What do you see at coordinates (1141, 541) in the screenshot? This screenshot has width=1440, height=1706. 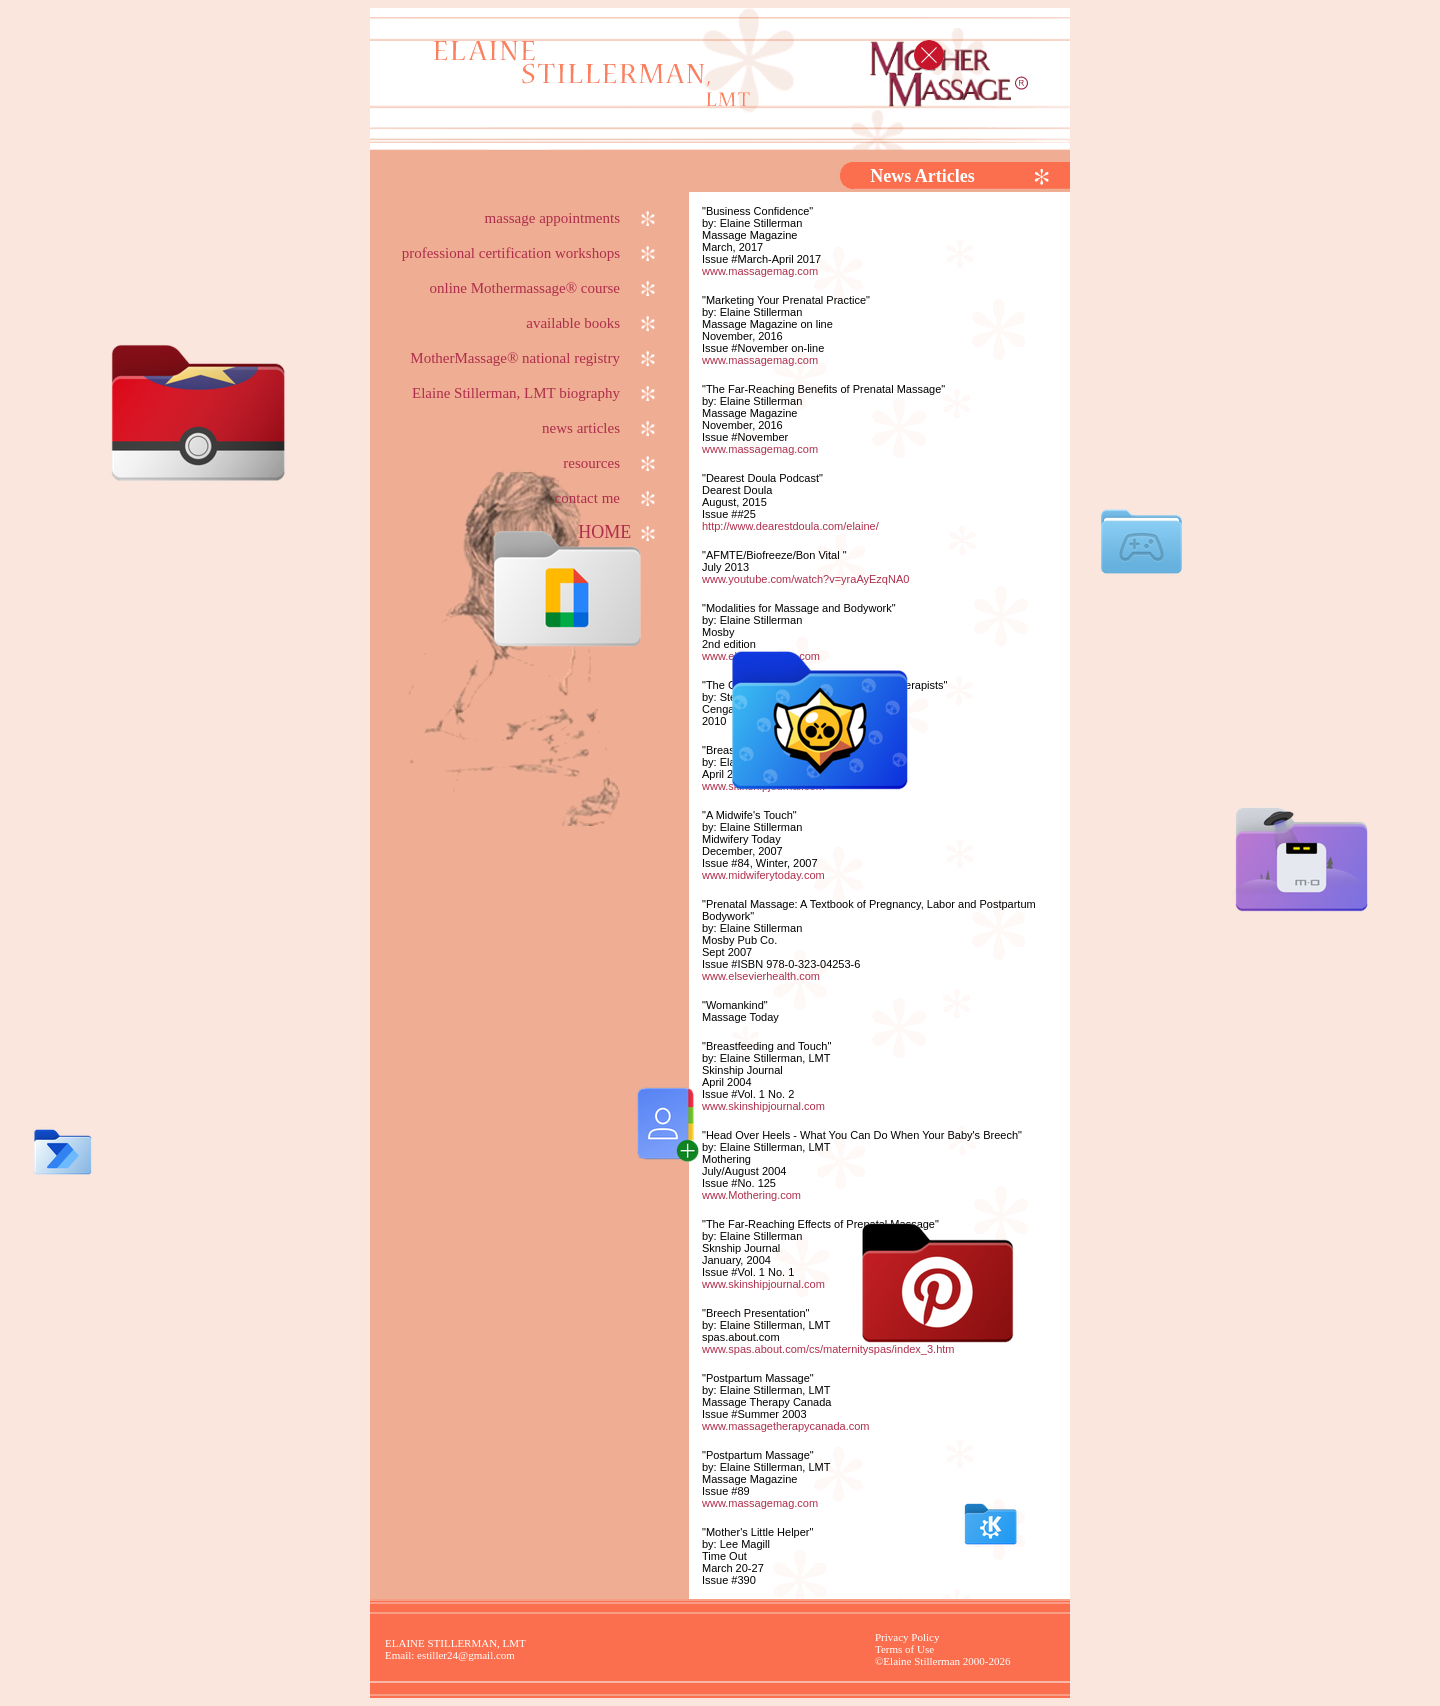 I see `open your games folder` at bounding box center [1141, 541].